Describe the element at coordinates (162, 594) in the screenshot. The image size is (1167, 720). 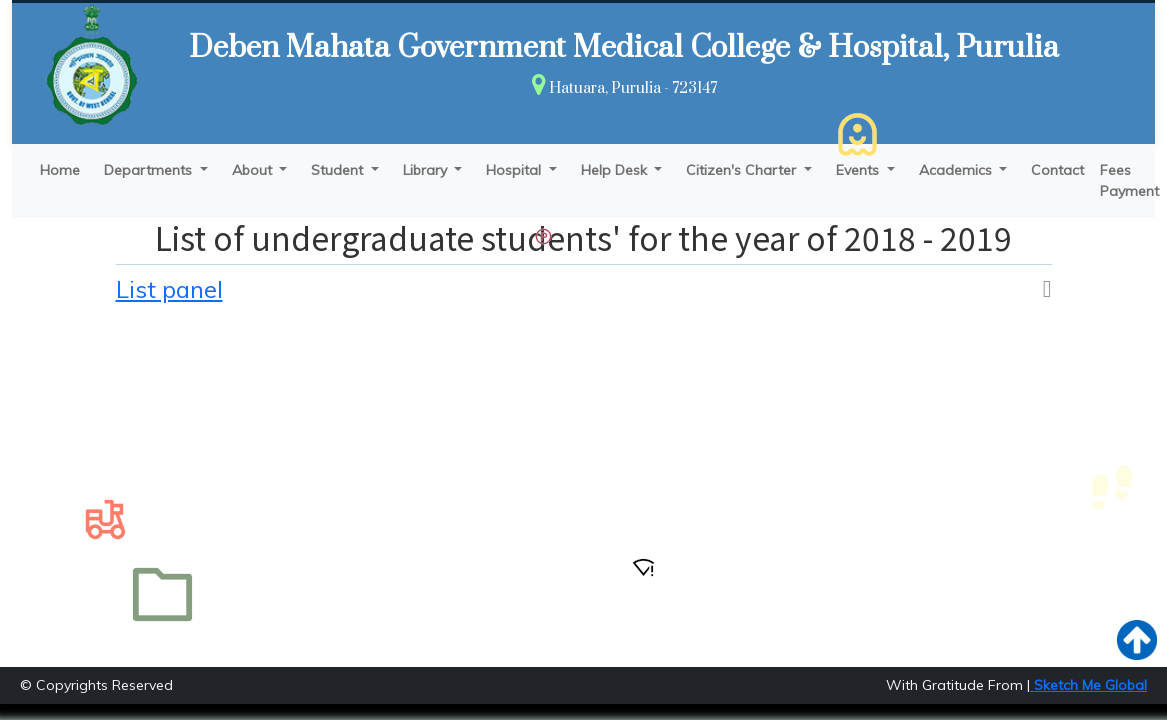
I see `open folder to view files` at that location.